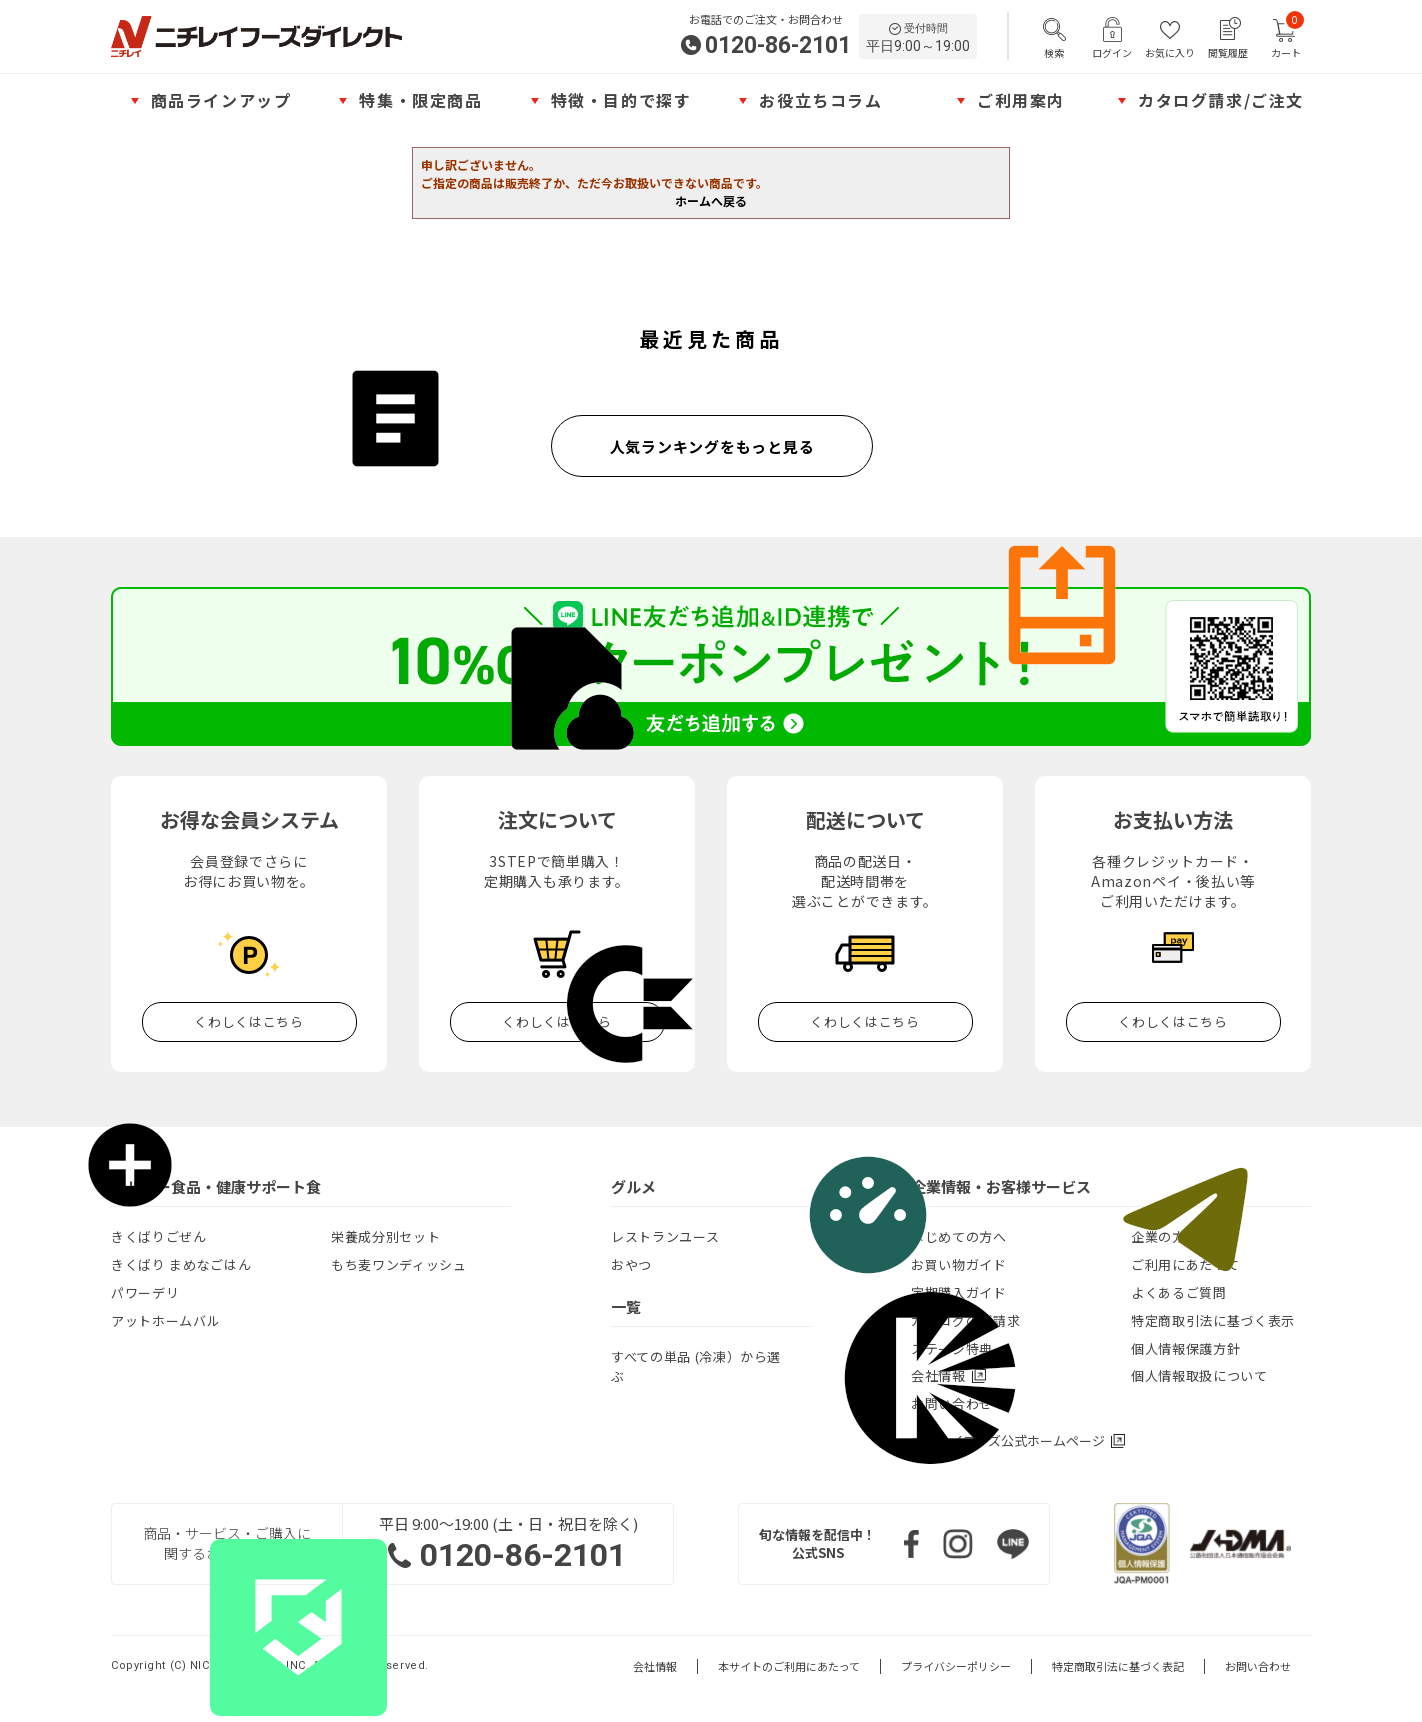  What do you see at coordinates (298, 1627) in the screenshot?
I see `clubforce app or service logo` at bounding box center [298, 1627].